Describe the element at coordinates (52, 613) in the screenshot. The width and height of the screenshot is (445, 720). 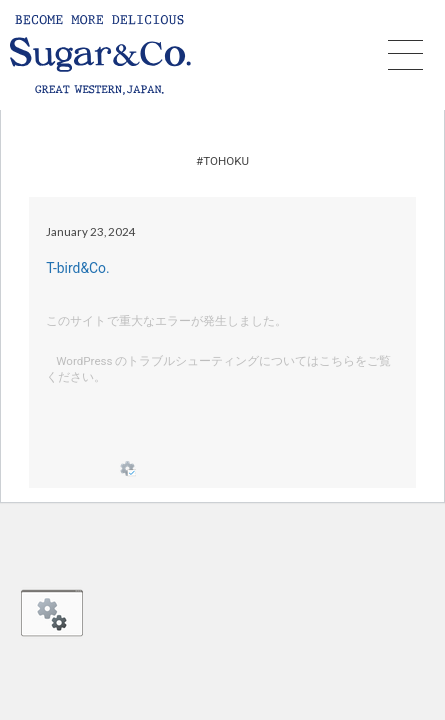
I see `run an executable program or application` at that location.